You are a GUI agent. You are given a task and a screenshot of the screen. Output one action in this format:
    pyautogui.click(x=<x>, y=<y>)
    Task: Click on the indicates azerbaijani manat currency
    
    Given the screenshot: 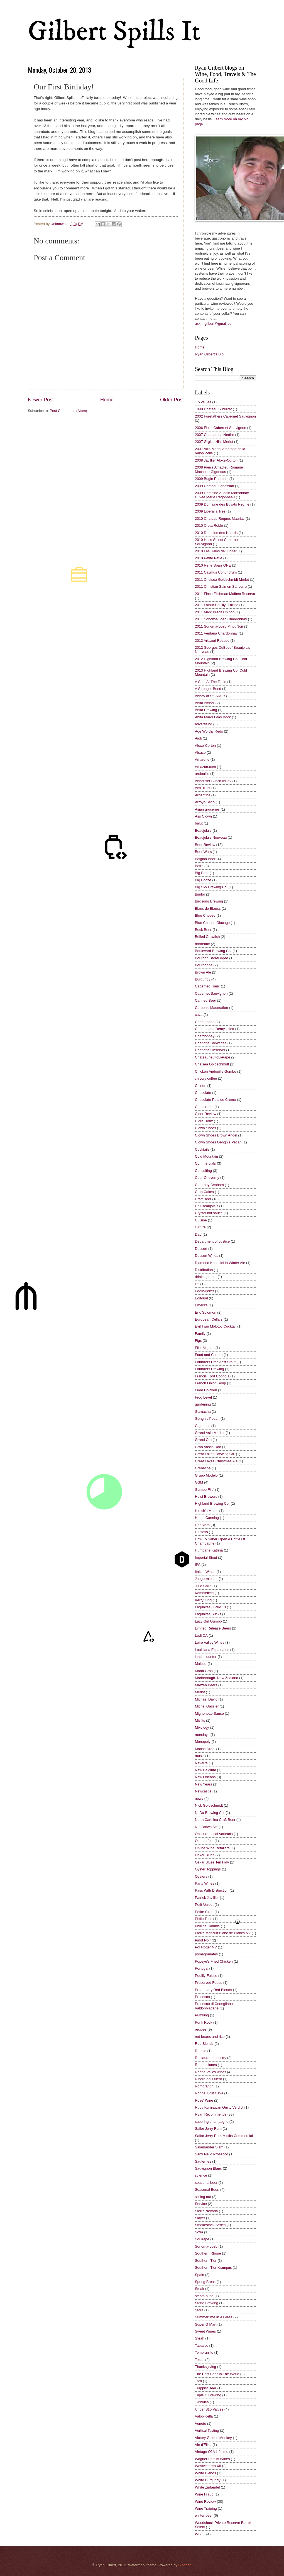 What is the action you would take?
    pyautogui.click(x=26, y=1296)
    